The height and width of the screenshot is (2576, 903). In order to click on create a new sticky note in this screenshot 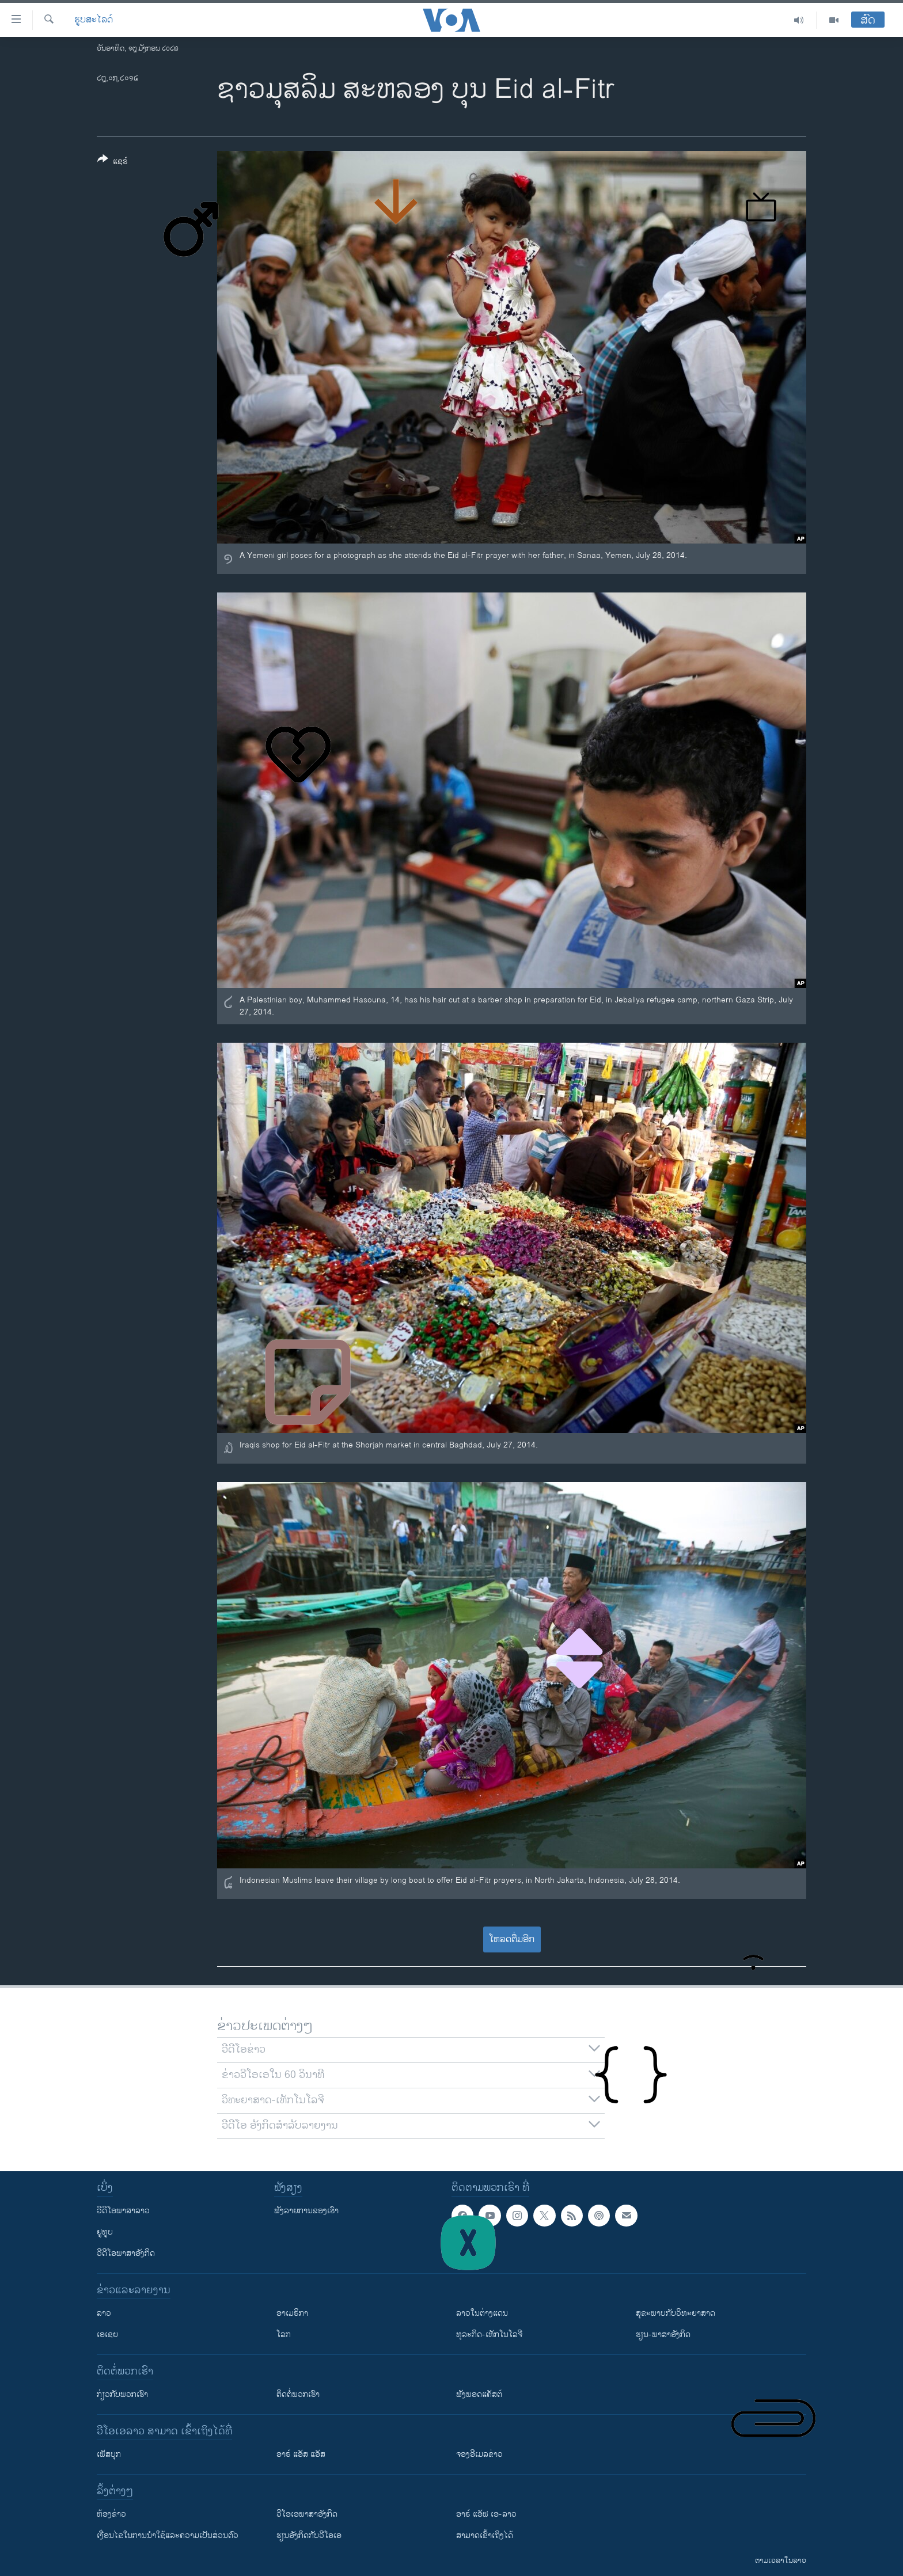, I will do `click(308, 1382)`.